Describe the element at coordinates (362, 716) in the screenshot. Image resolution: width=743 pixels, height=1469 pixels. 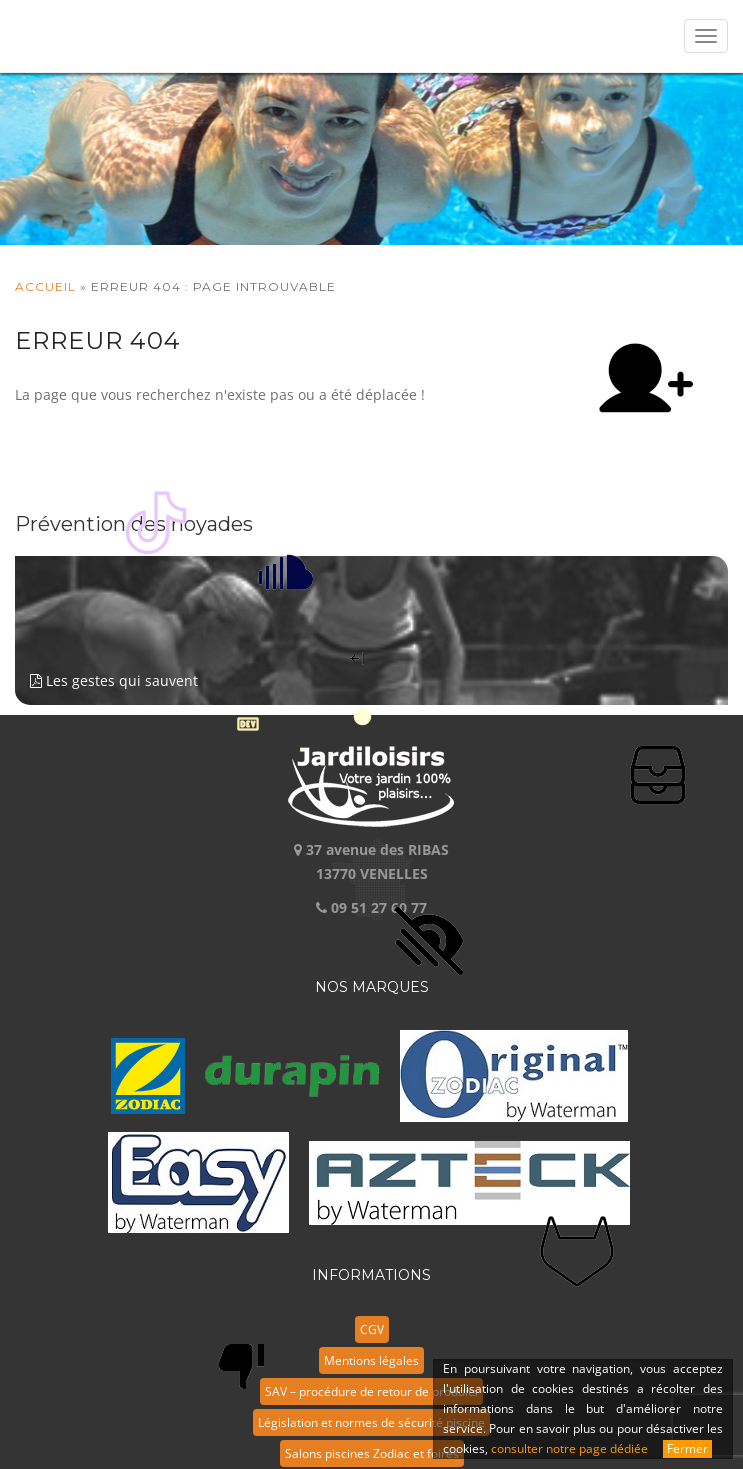
I see `indicates an unread notification or new item` at that location.